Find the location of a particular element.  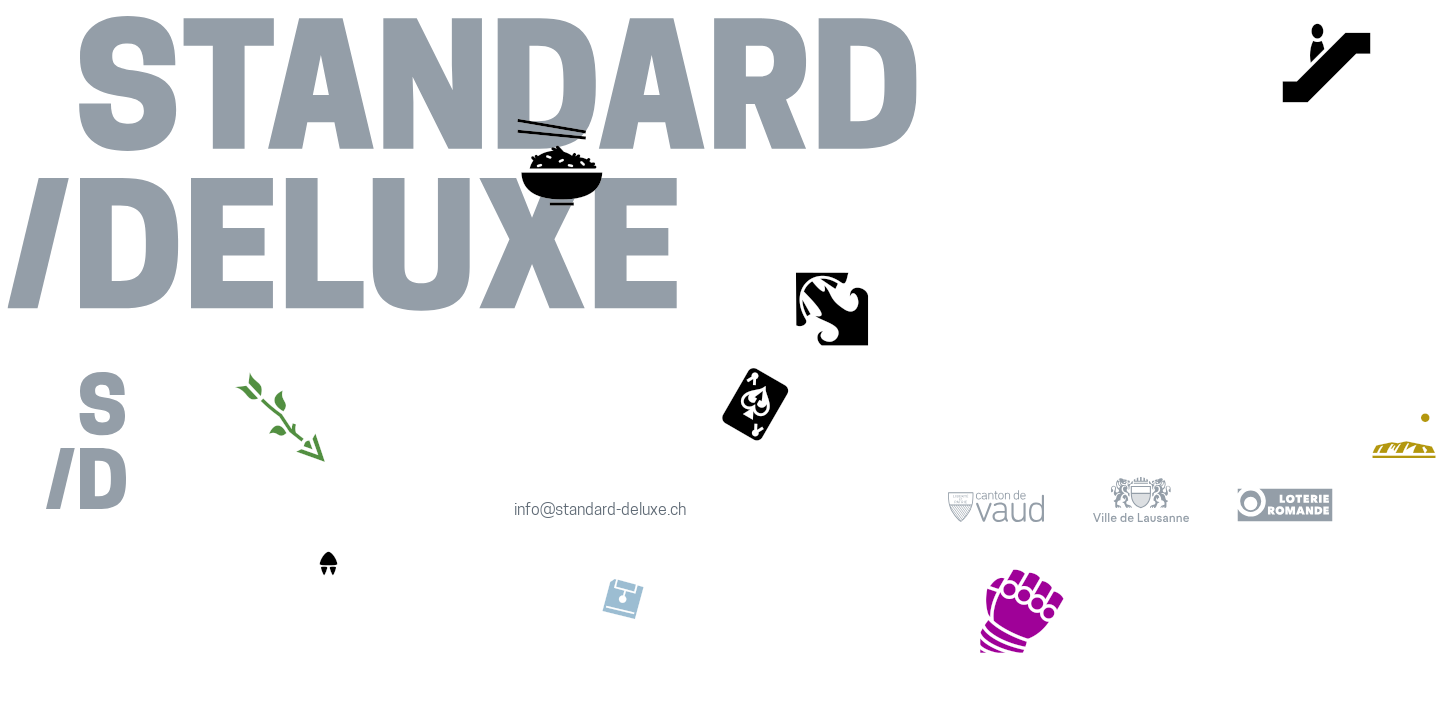

browse asian cuisine or rice dishes is located at coordinates (562, 162).